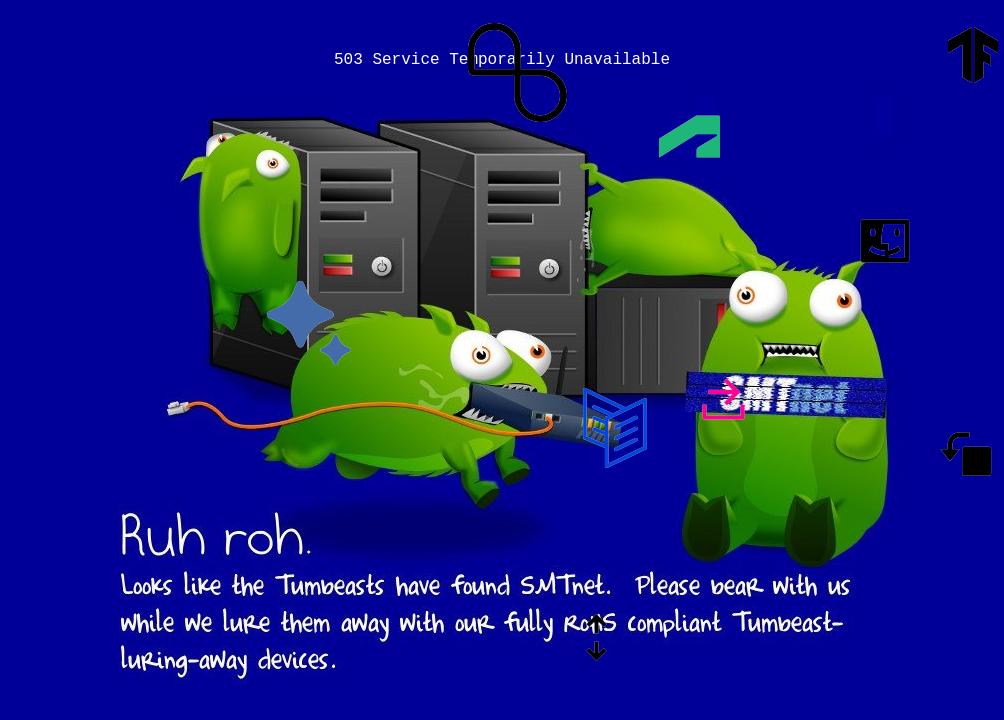  Describe the element at coordinates (967, 454) in the screenshot. I see `rotate object counterclockwise` at that location.